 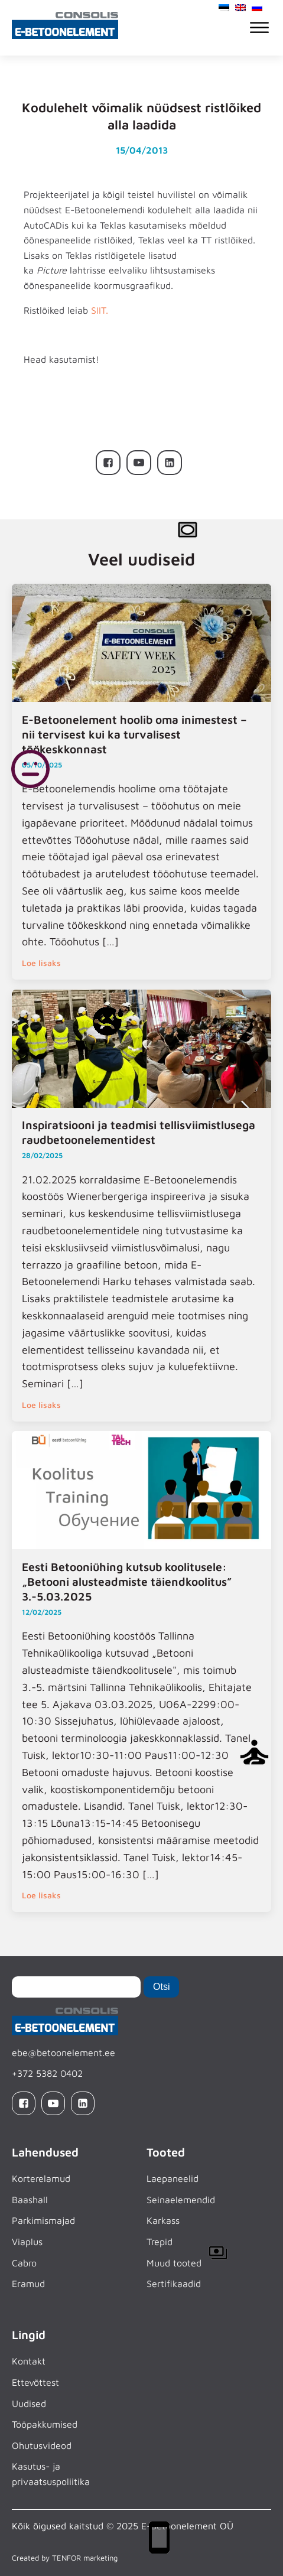 What do you see at coordinates (218, 2253) in the screenshot?
I see `access payment methods` at bounding box center [218, 2253].